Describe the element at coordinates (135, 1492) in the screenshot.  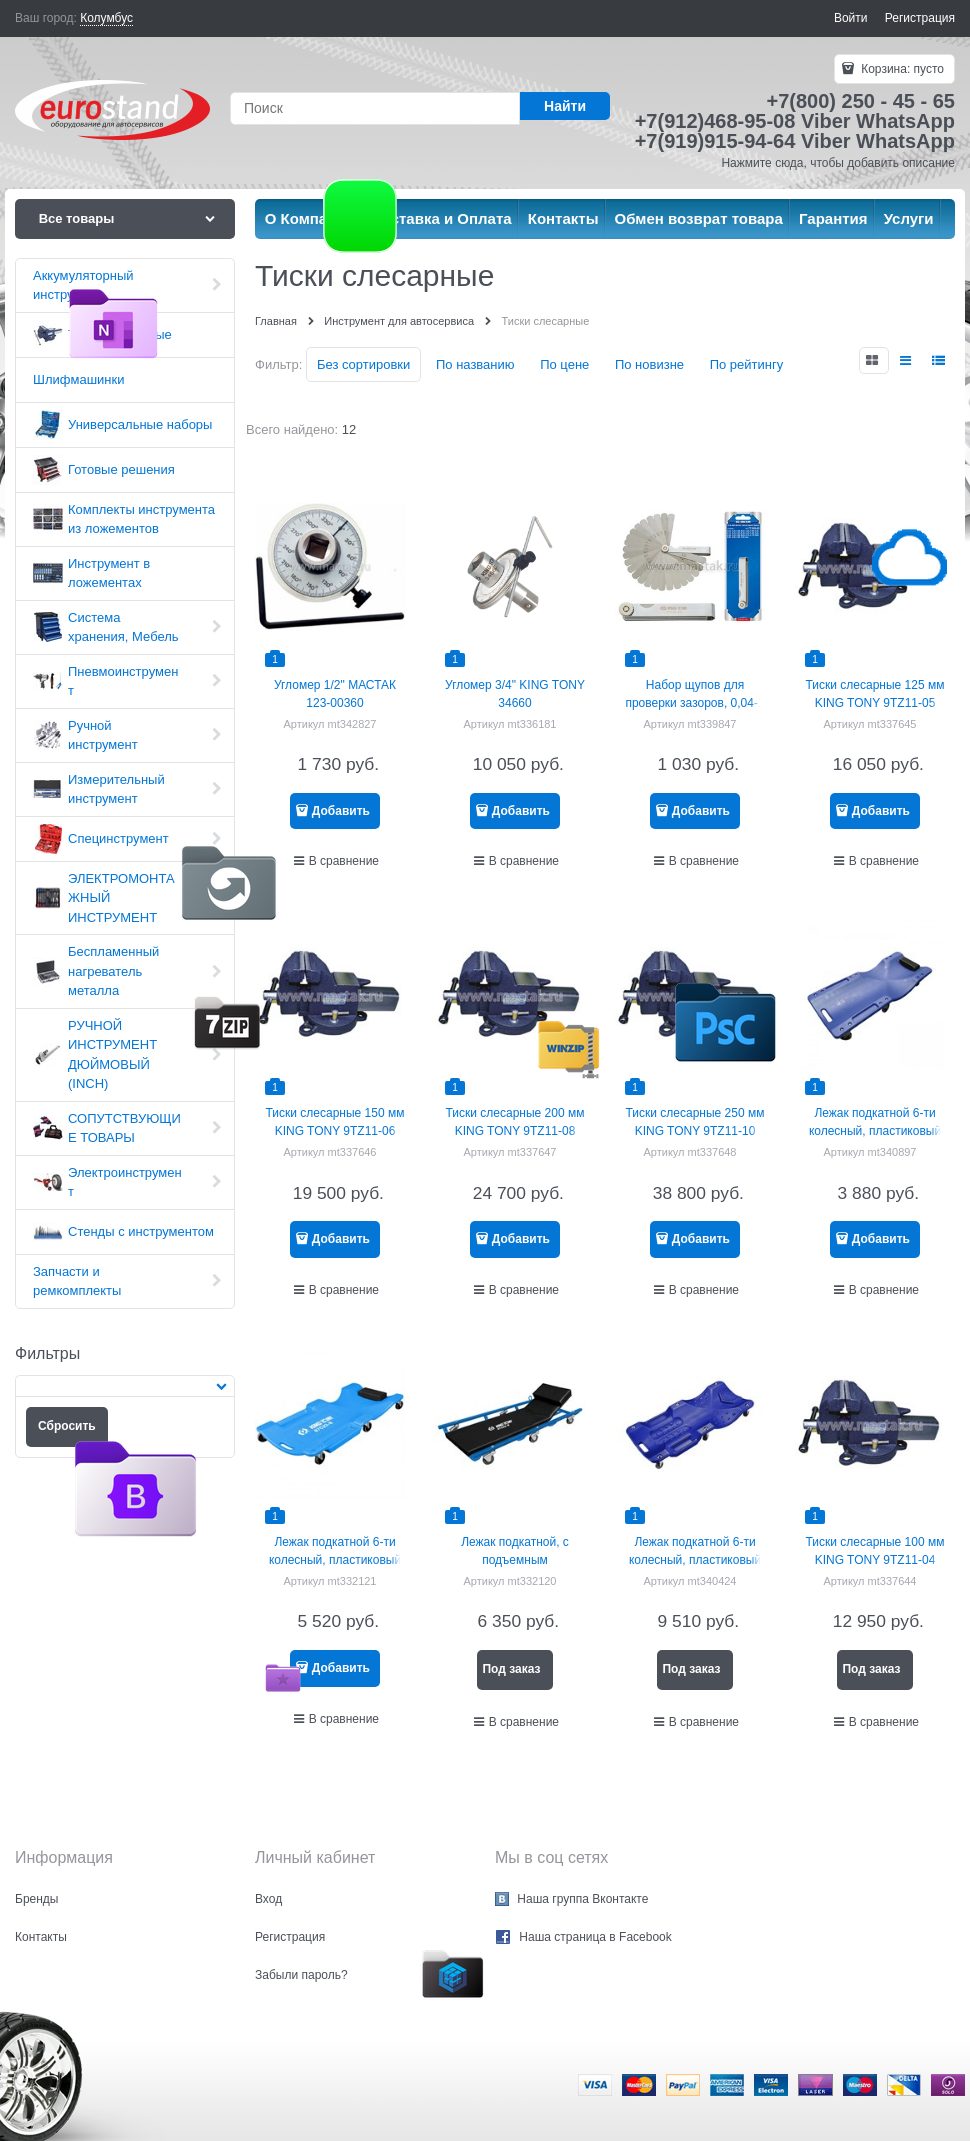
I see `open bootstrap framework project folder` at that location.